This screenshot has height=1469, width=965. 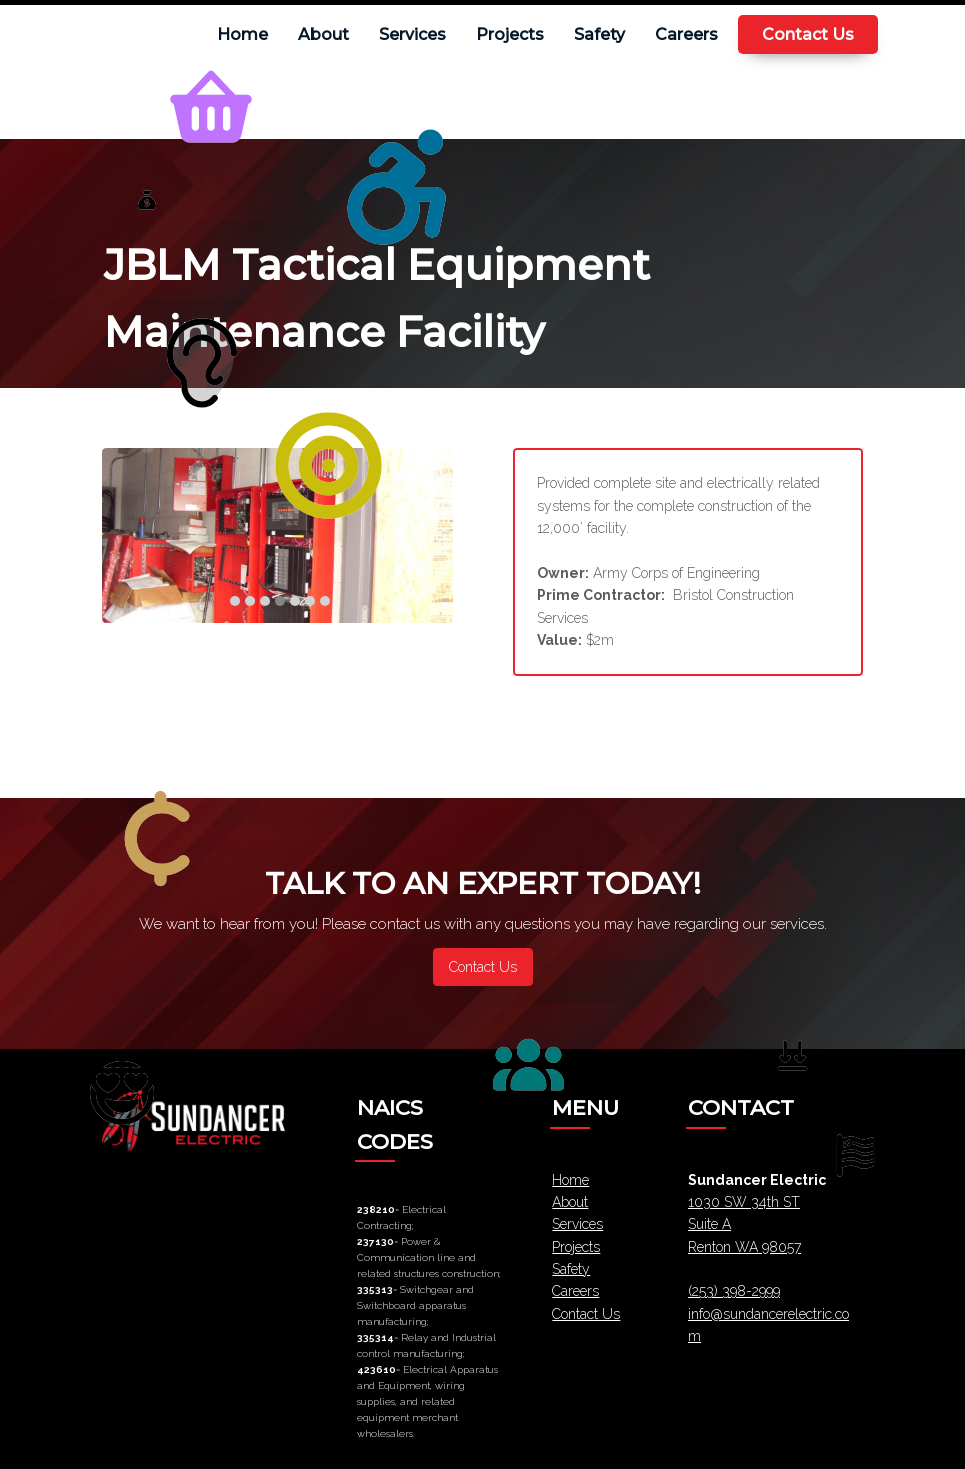 What do you see at coordinates (855, 1155) in the screenshot?
I see `select united states as your country` at bounding box center [855, 1155].